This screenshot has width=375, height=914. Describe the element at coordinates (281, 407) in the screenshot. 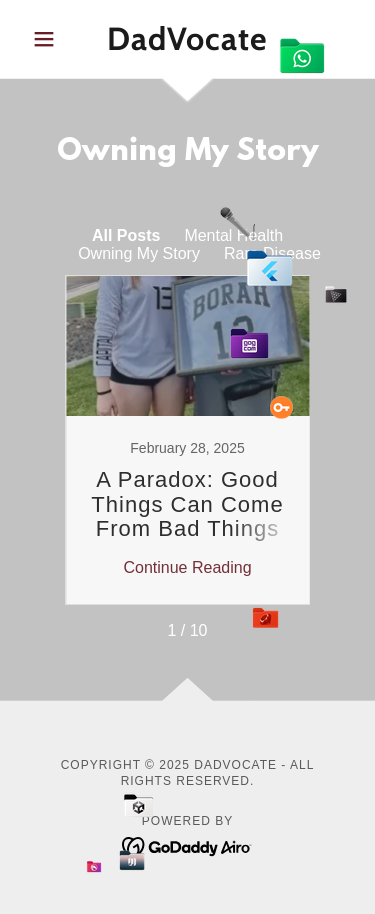

I see `indicates encrypted or password-protected content` at that location.